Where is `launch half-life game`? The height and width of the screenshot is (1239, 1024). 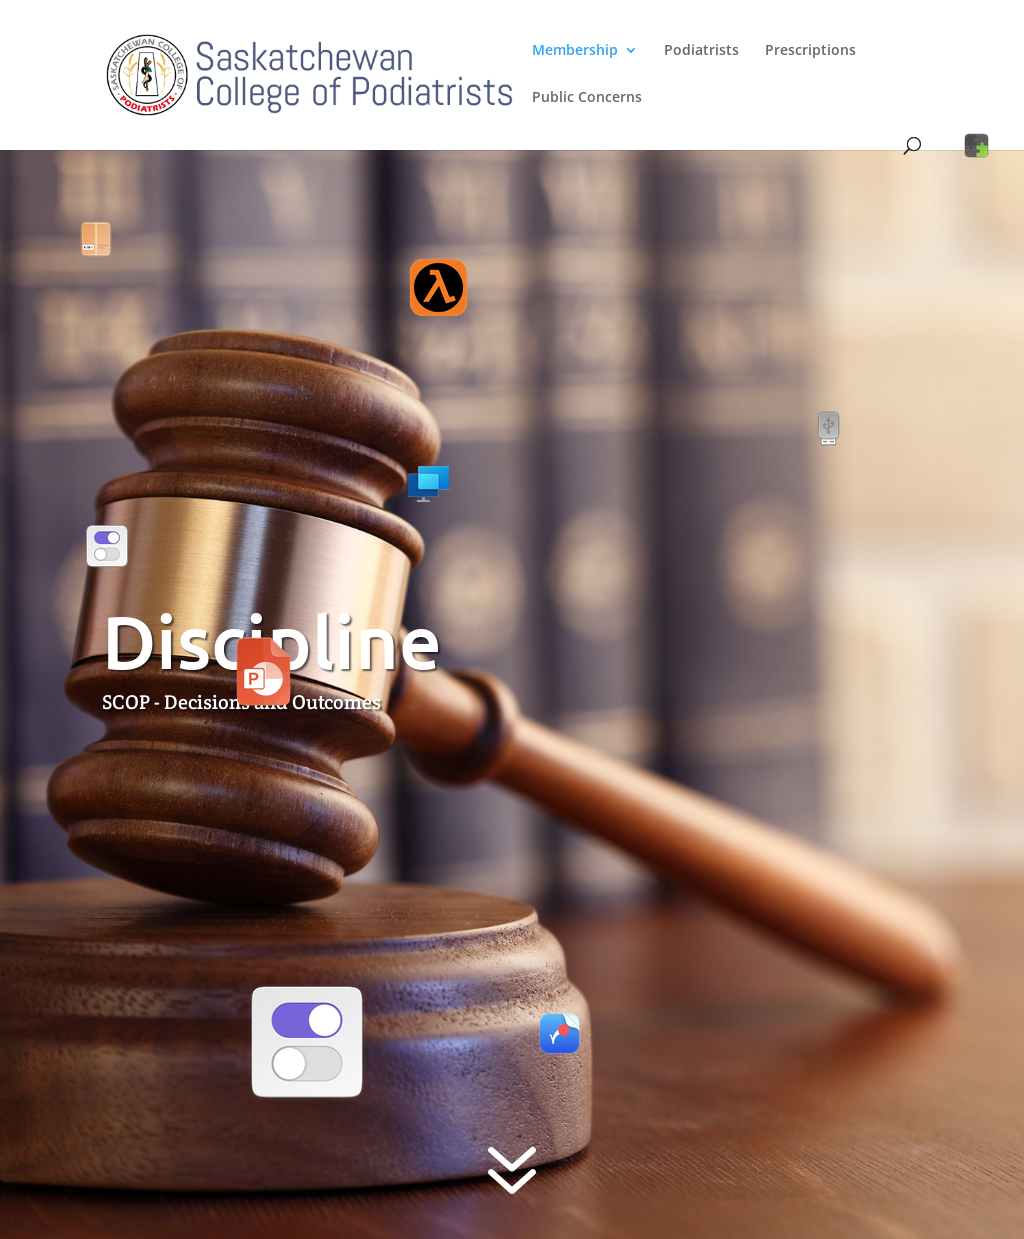
launch half-life game is located at coordinates (438, 287).